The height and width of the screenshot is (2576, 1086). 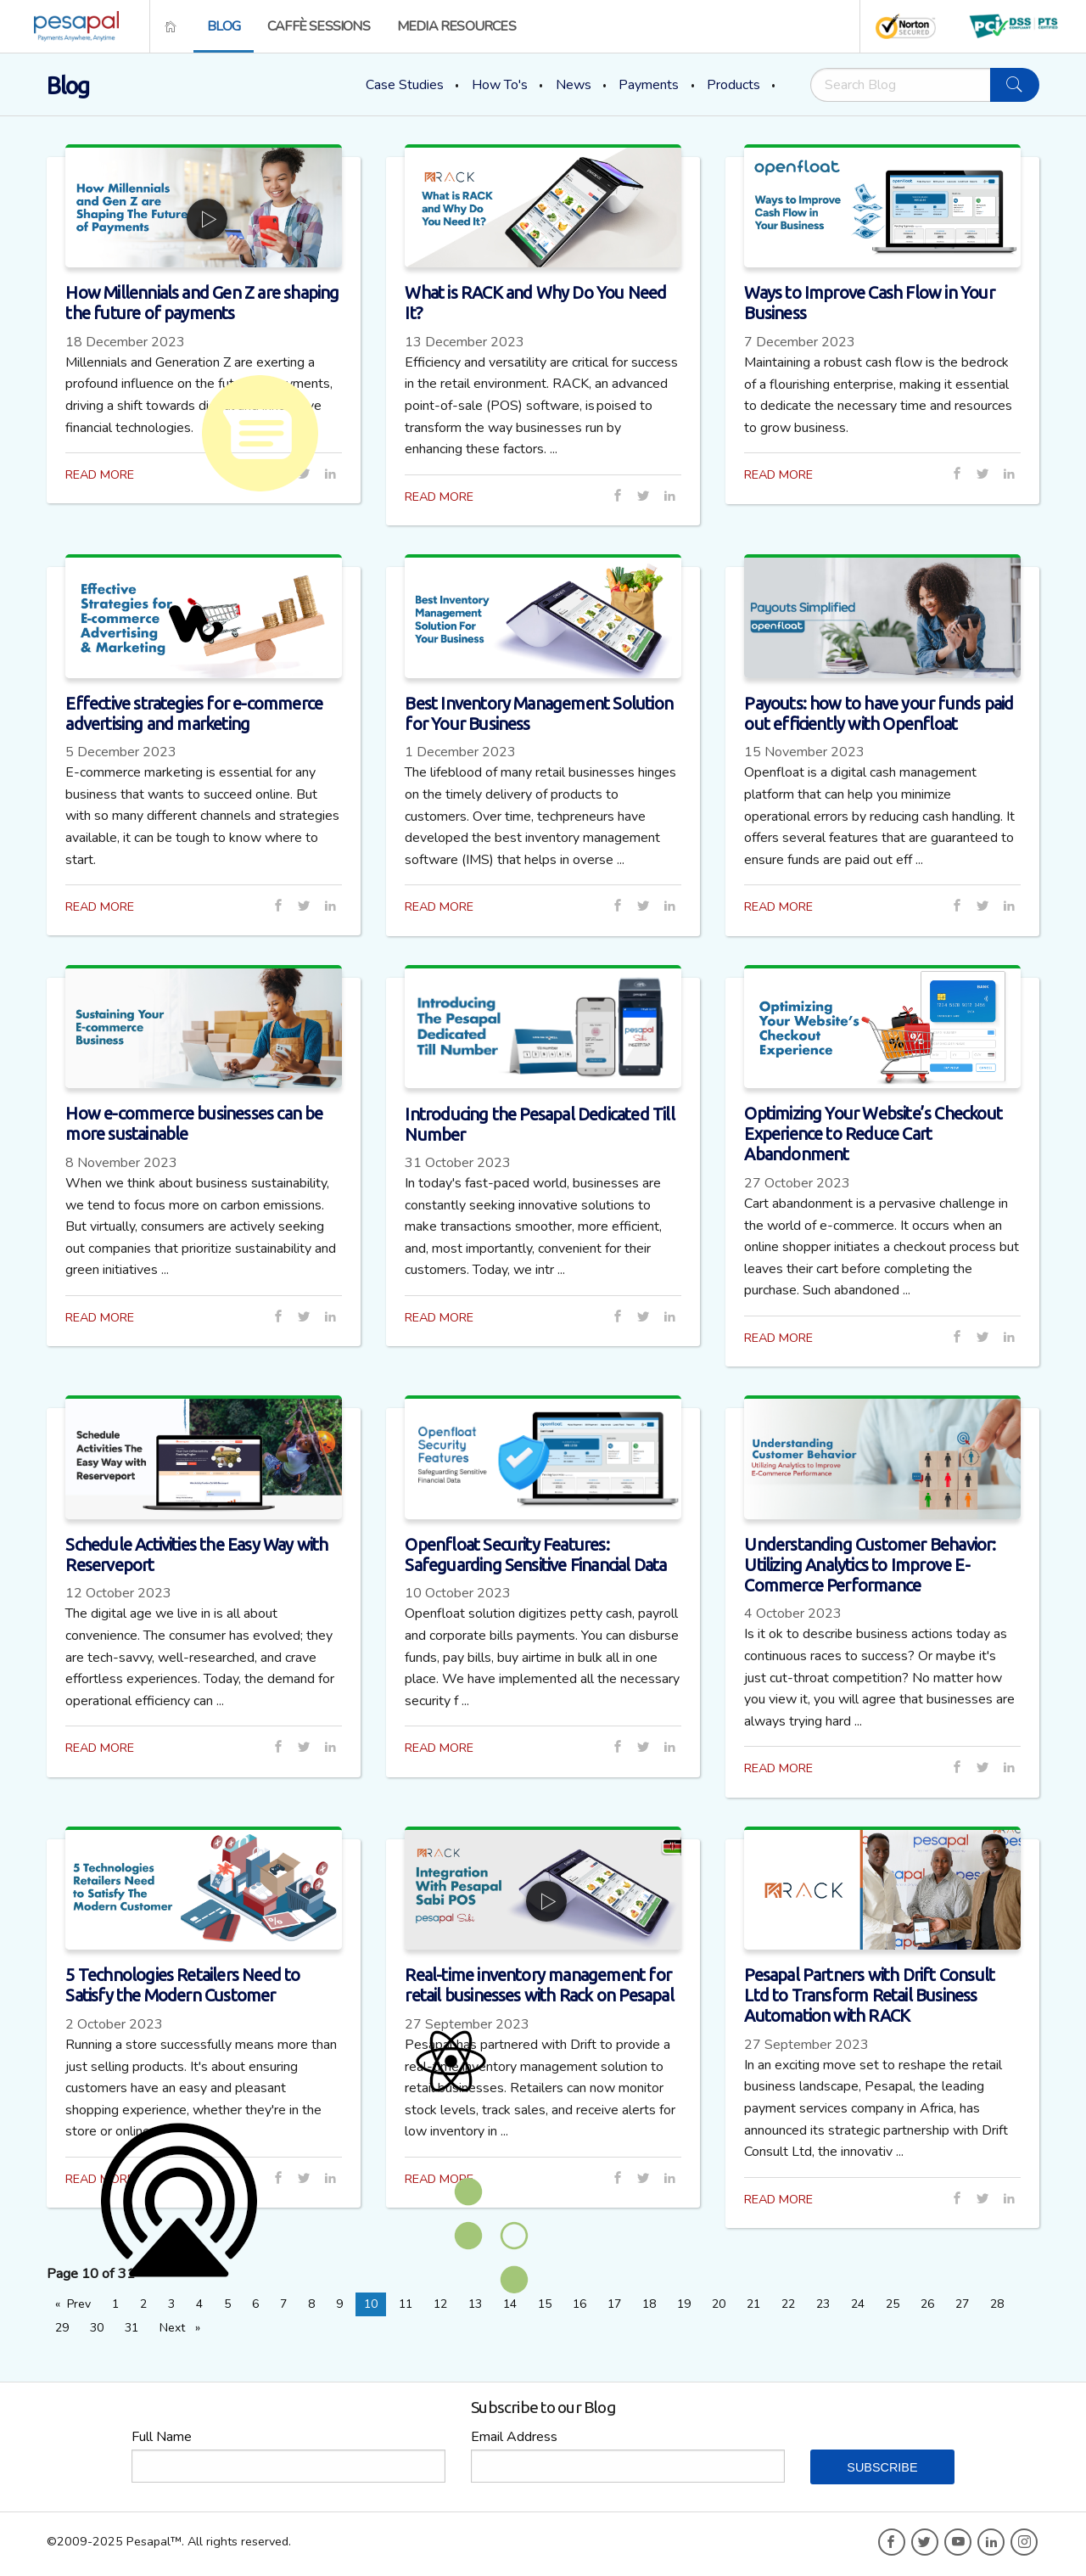 What do you see at coordinates (179, 2200) in the screenshot?
I see `stream audio to airplay-compatible devices` at bounding box center [179, 2200].